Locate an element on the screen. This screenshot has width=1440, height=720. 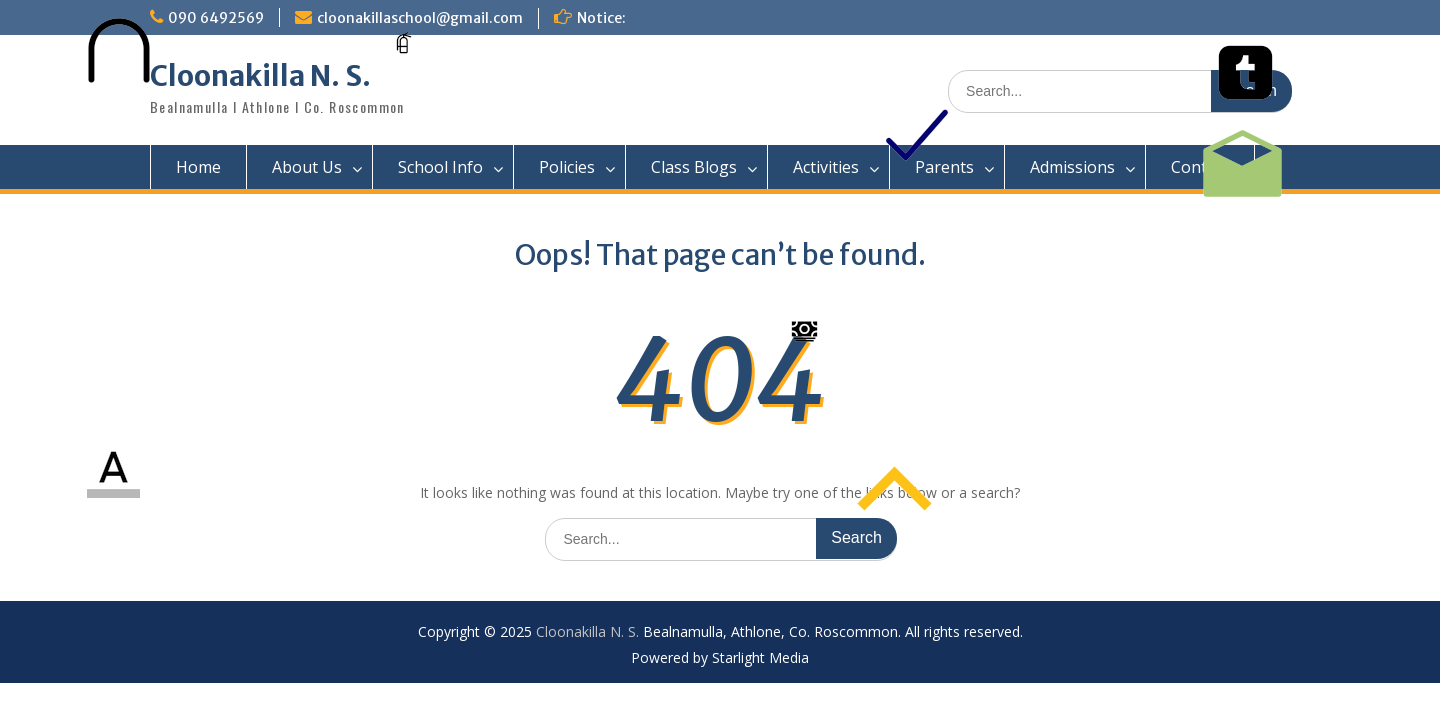
open the tumblr app is located at coordinates (1245, 72).